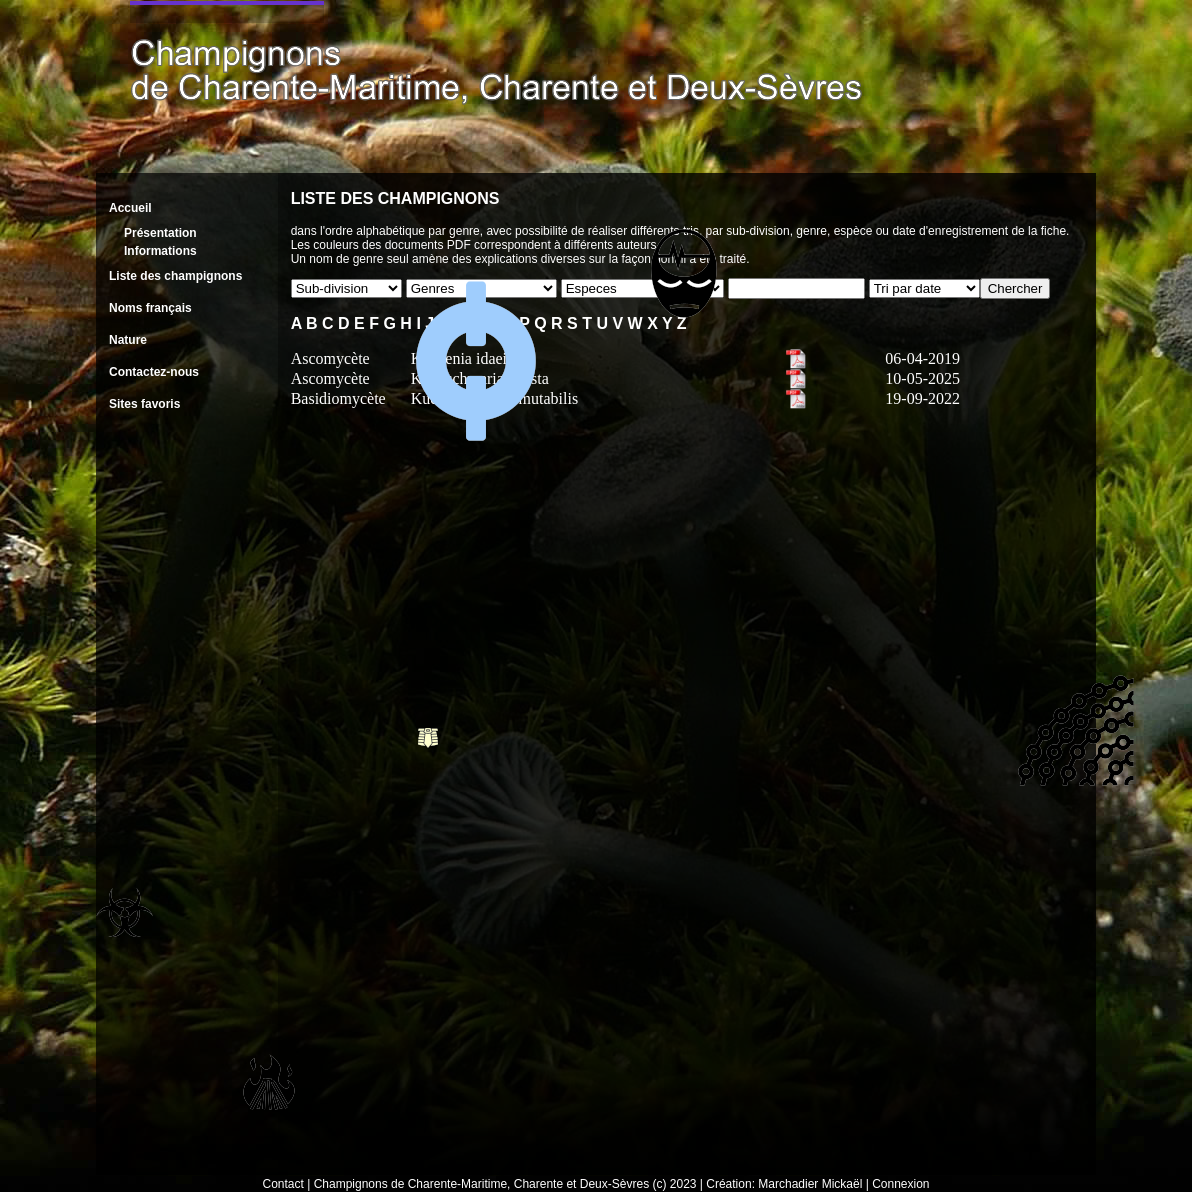 The width and height of the screenshot is (1192, 1192). What do you see at coordinates (124, 913) in the screenshot?
I see `indicates hazardous or dangerous content` at bounding box center [124, 913].